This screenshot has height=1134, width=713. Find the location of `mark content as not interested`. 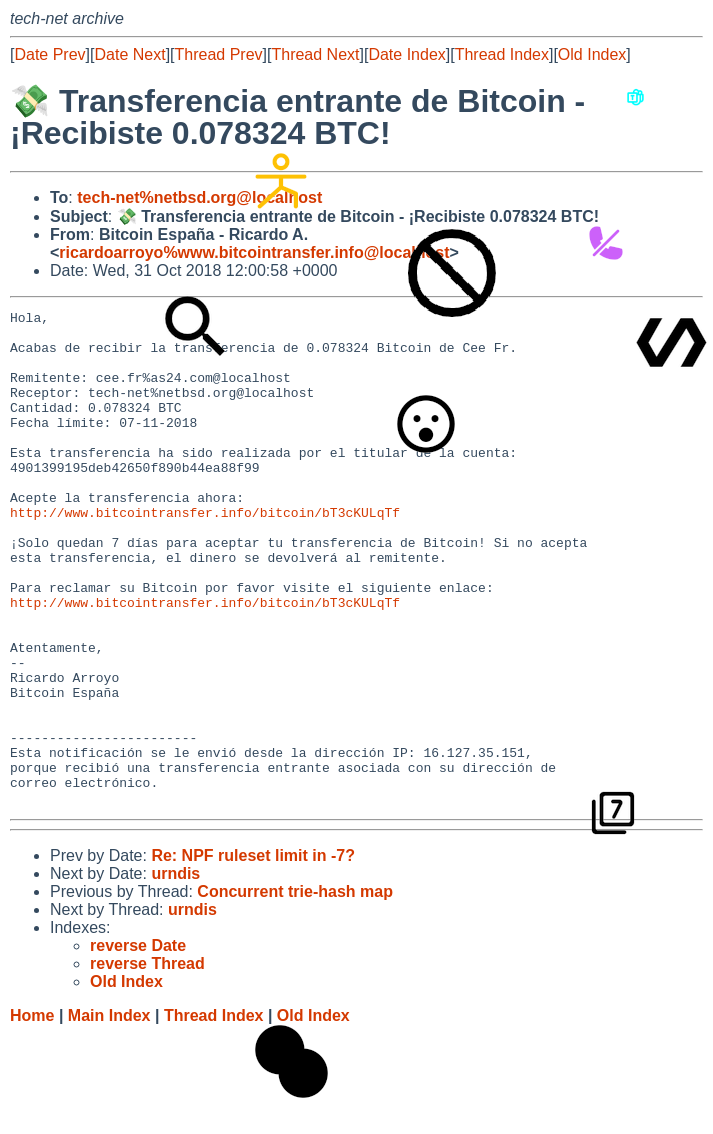

mark content as not interested is located at coordinates (452, 273).